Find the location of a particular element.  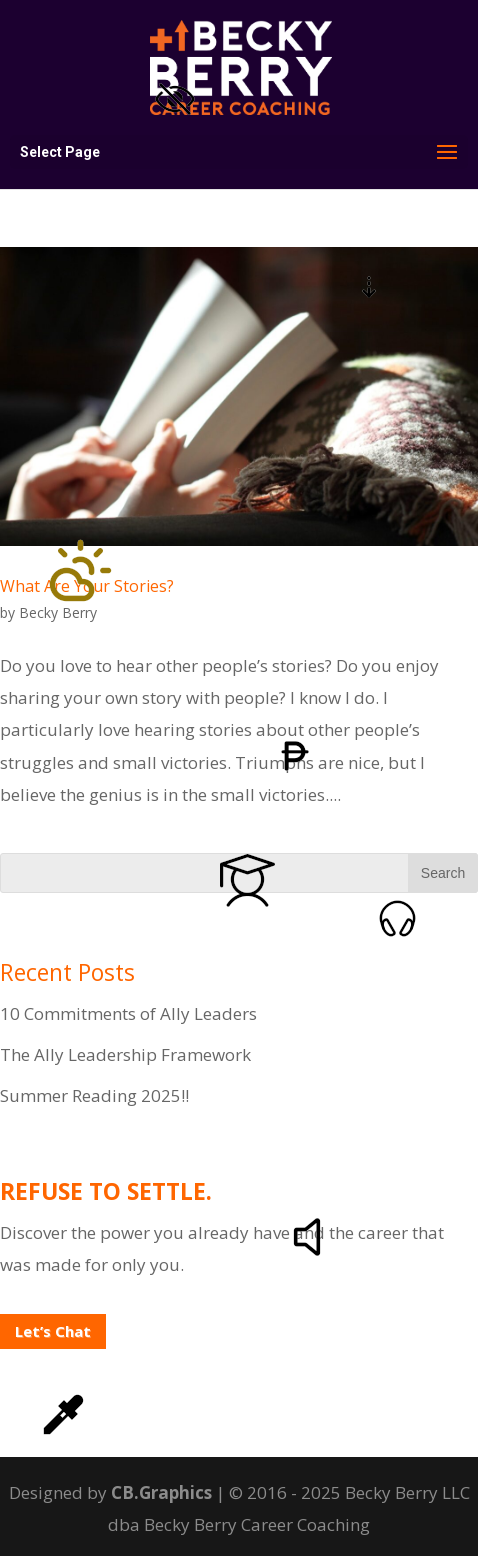

contact customer support is located at coordinates (397, 918).